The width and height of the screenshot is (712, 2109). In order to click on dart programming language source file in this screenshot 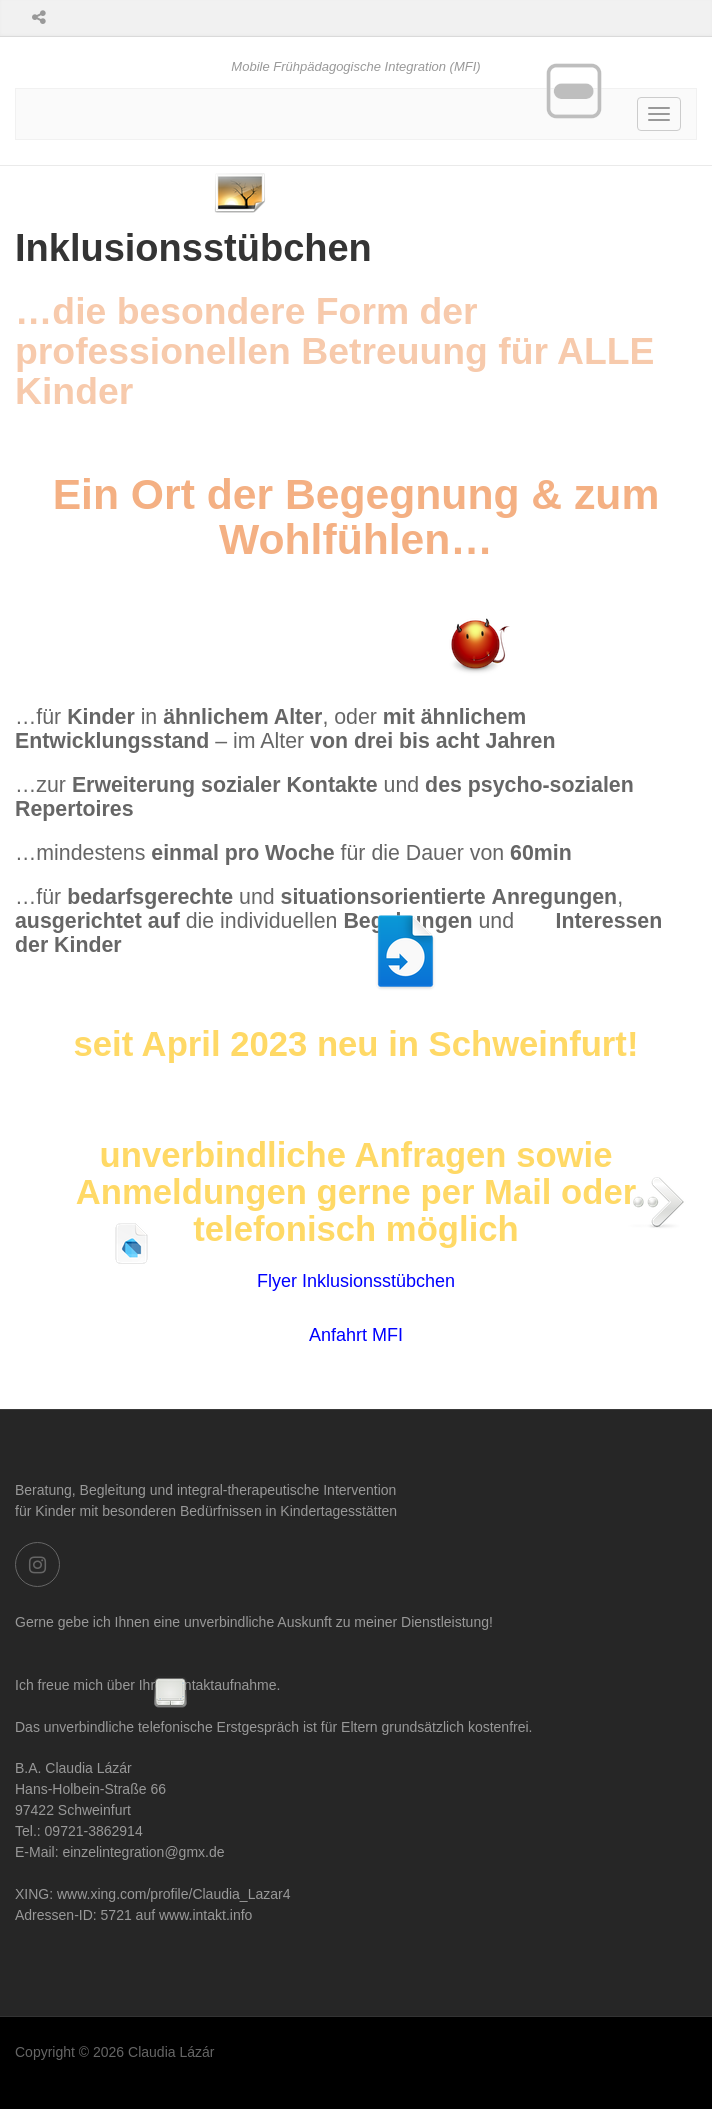, I will do `click(131, 1243)`.